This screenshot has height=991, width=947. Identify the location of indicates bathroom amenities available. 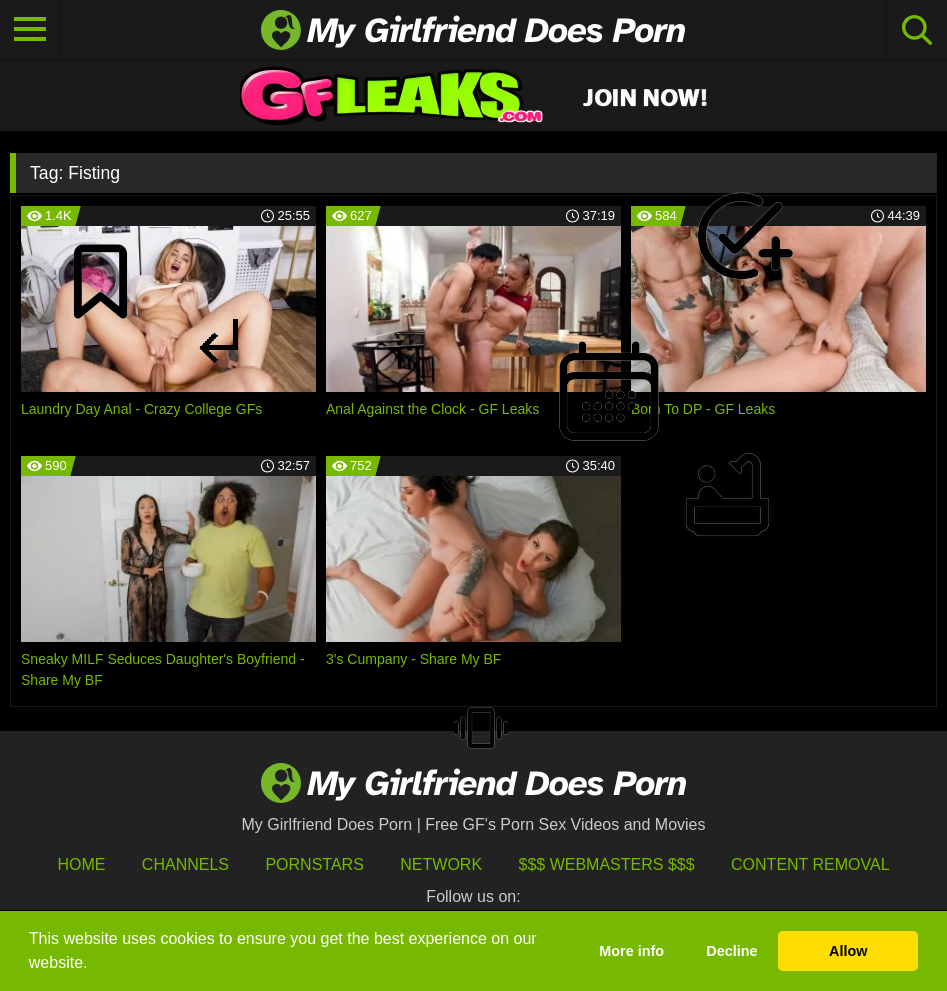
(727, 494).